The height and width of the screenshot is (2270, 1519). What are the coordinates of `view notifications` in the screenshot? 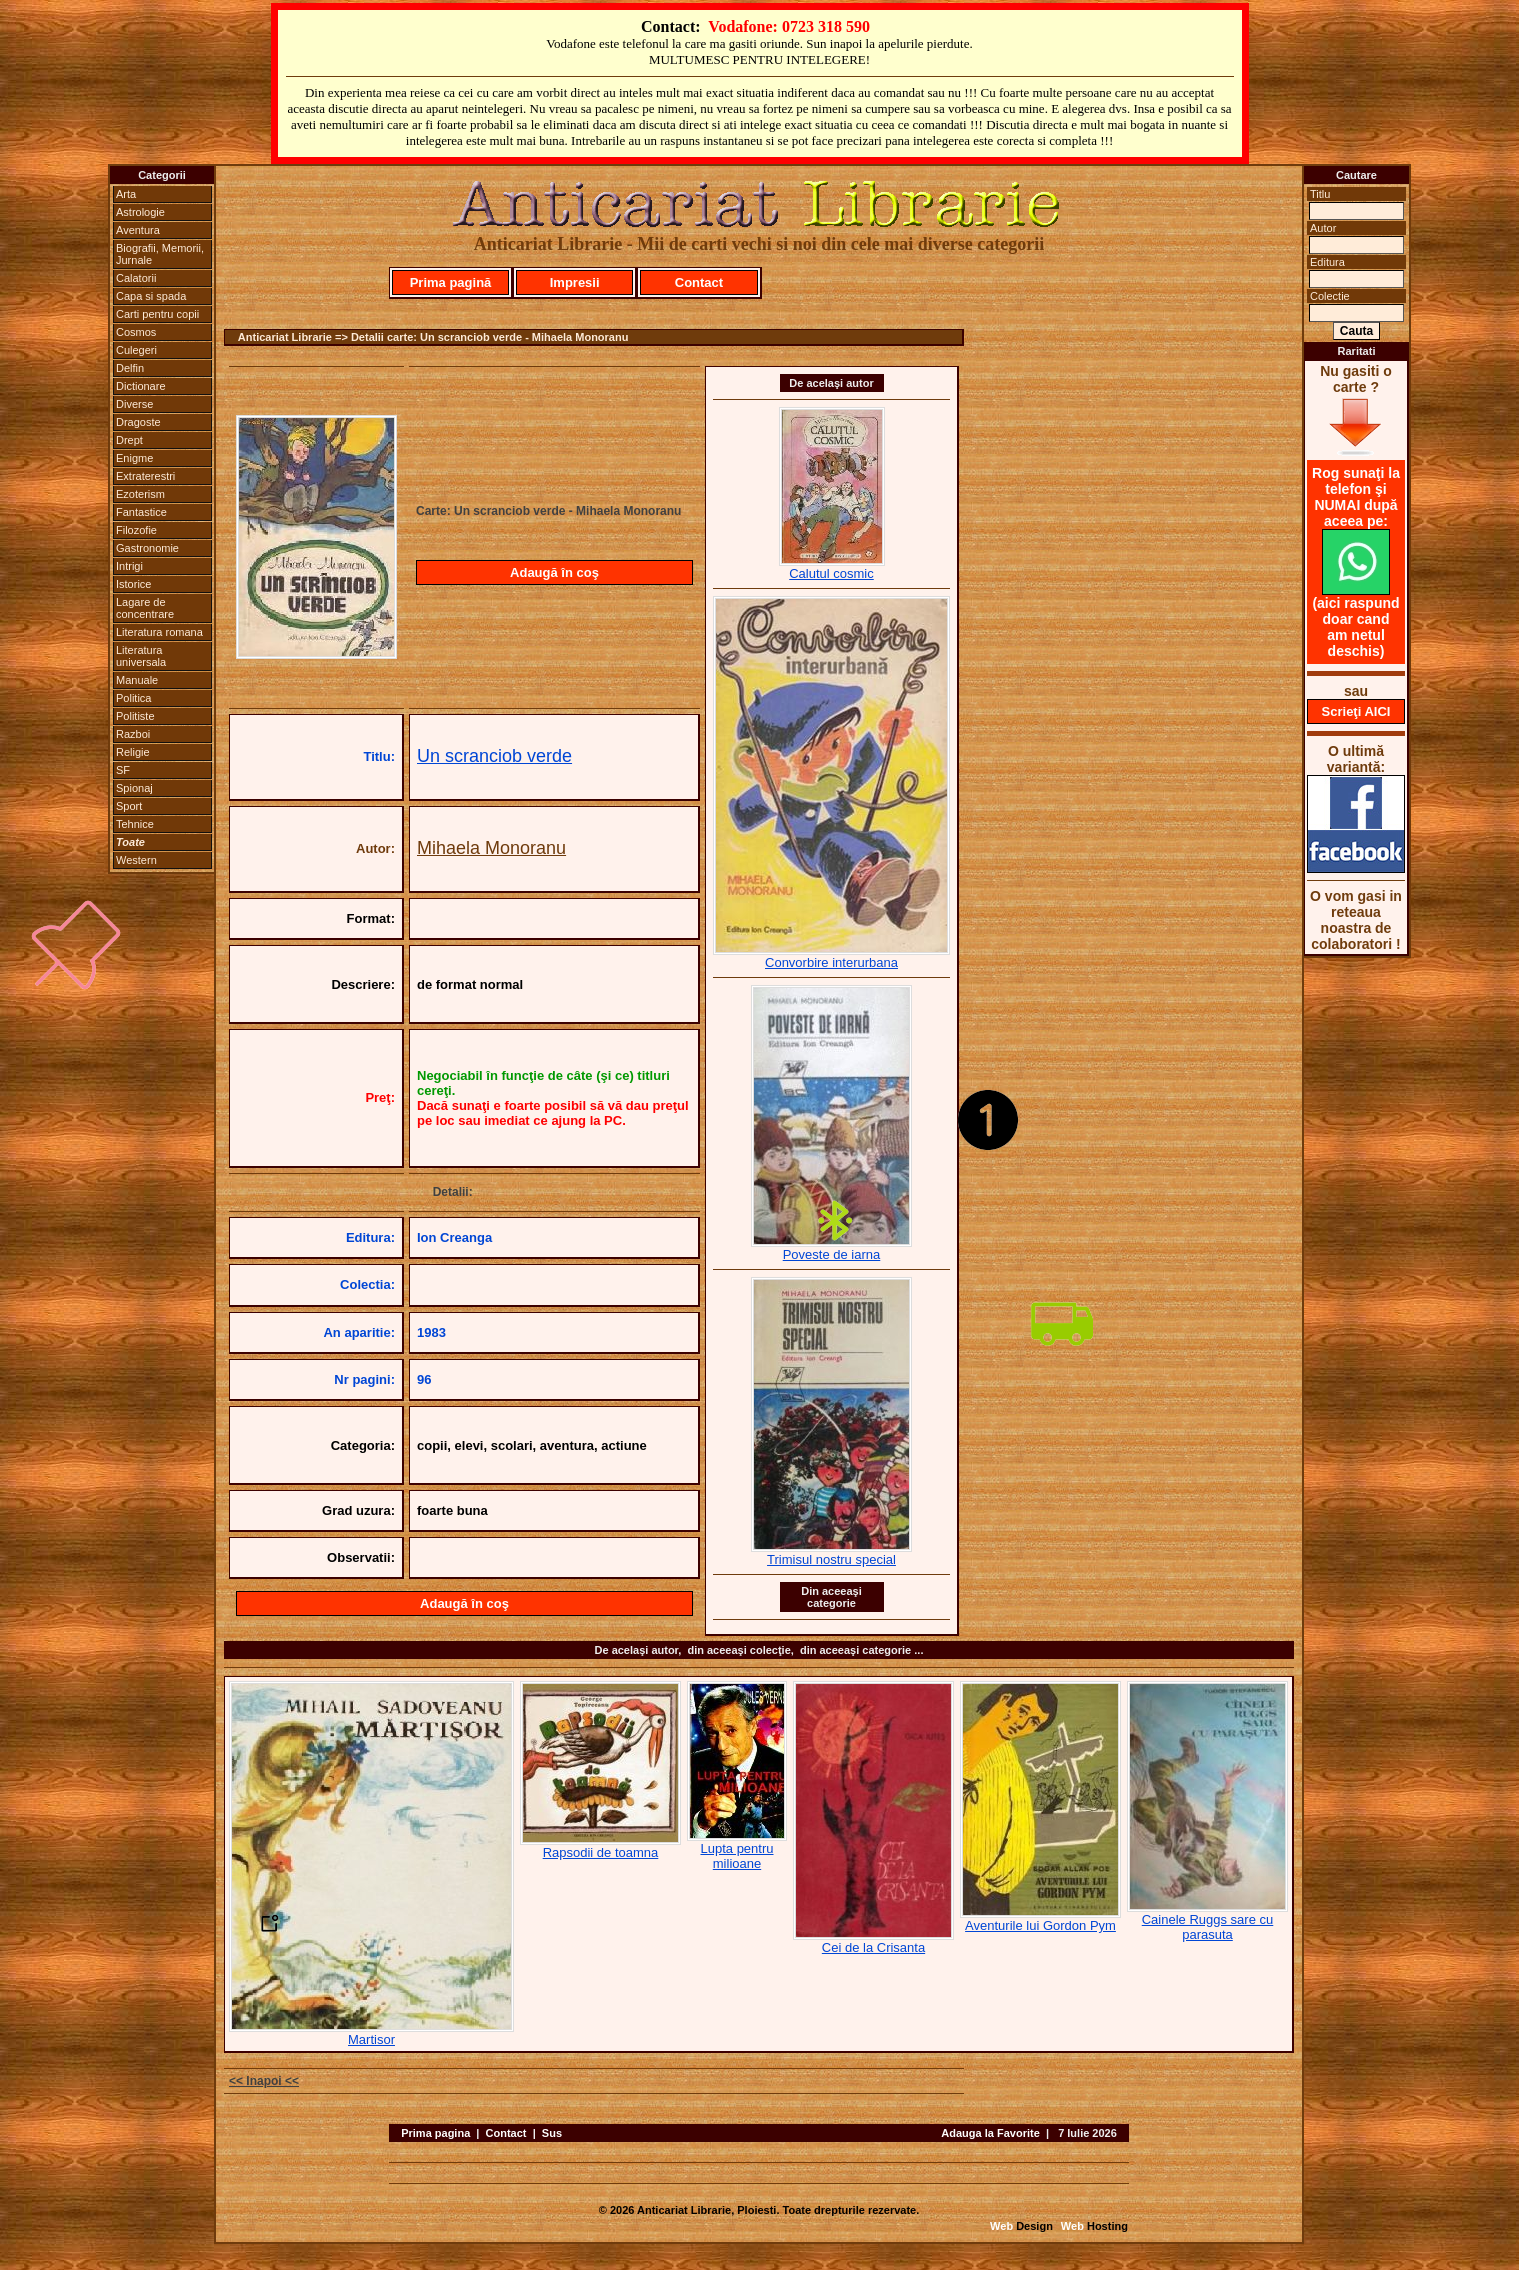 It's located at (269, 1923).